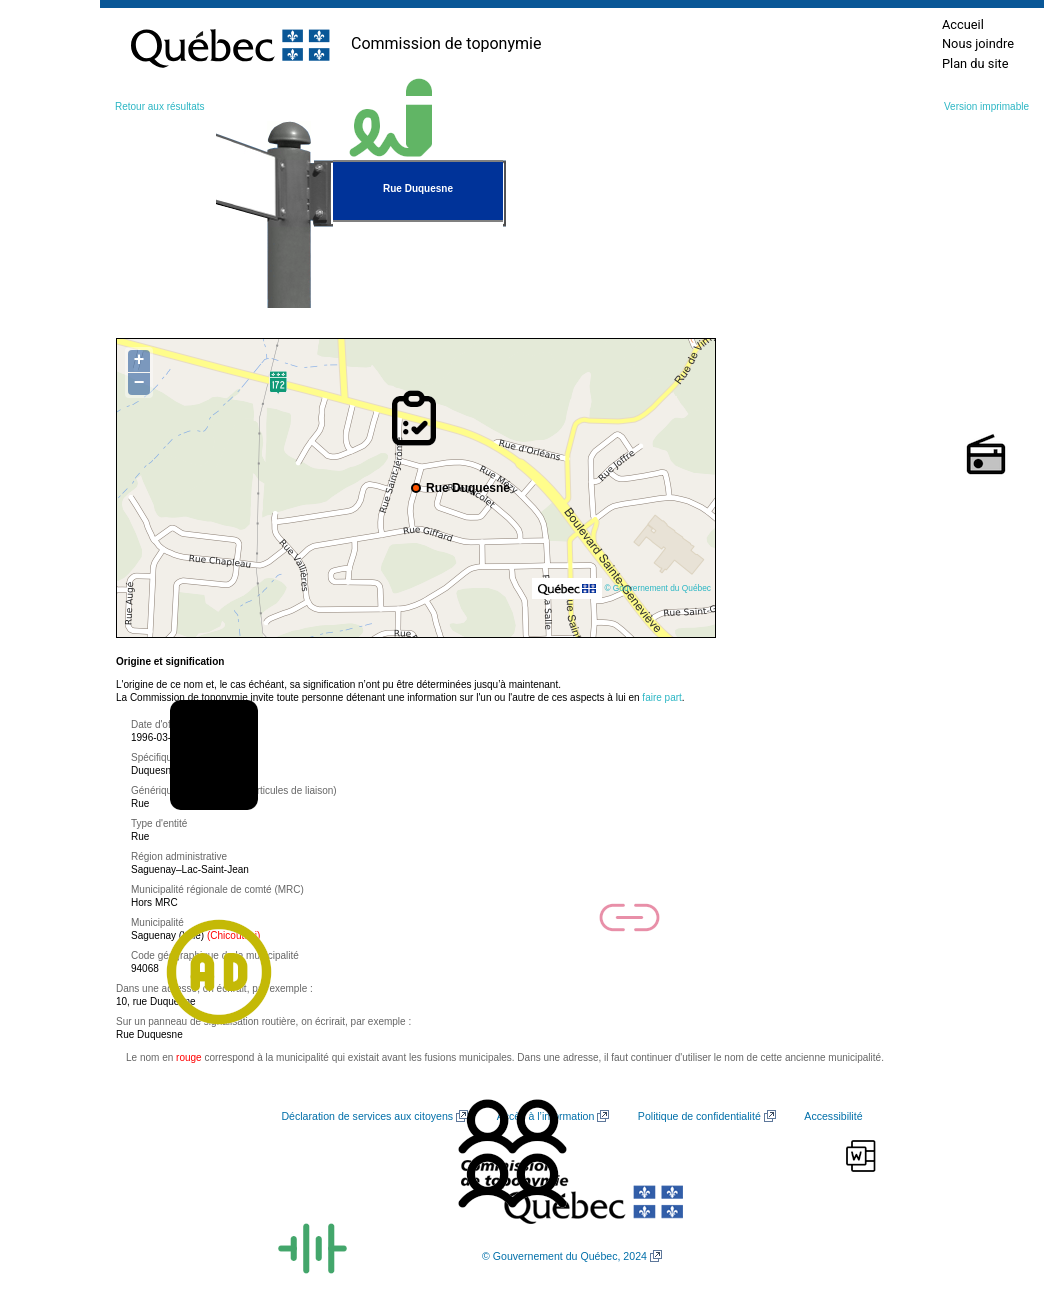  I want to click on sign or add a signature, so click(393, 122).